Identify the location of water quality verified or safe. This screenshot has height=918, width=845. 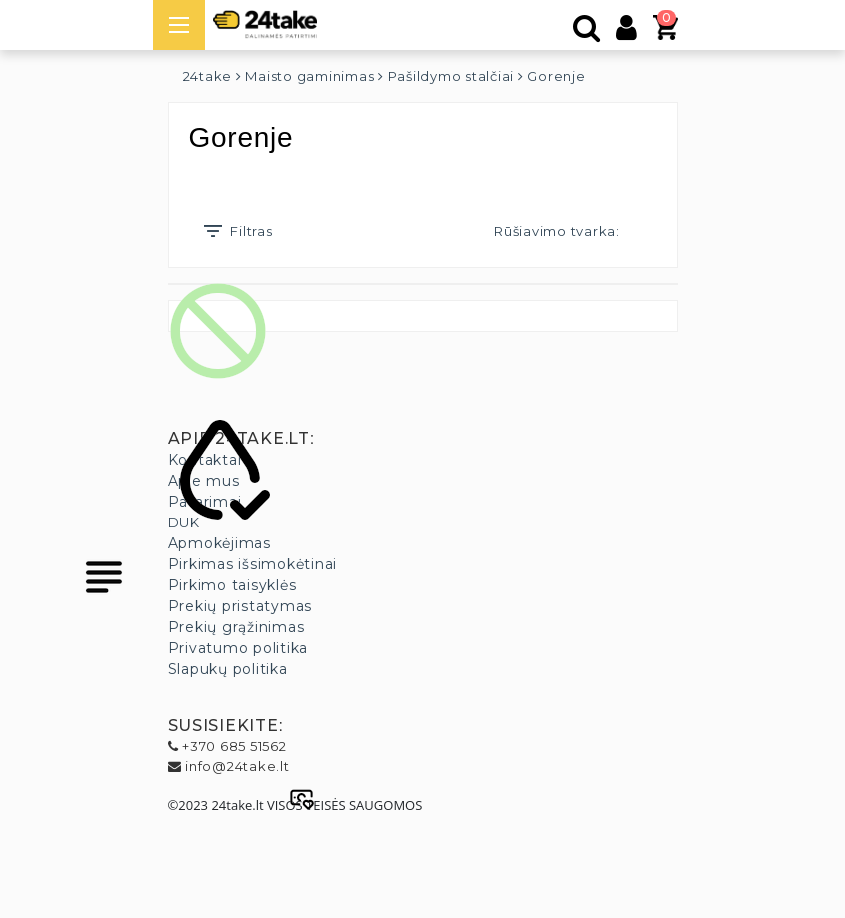
(220, 470).